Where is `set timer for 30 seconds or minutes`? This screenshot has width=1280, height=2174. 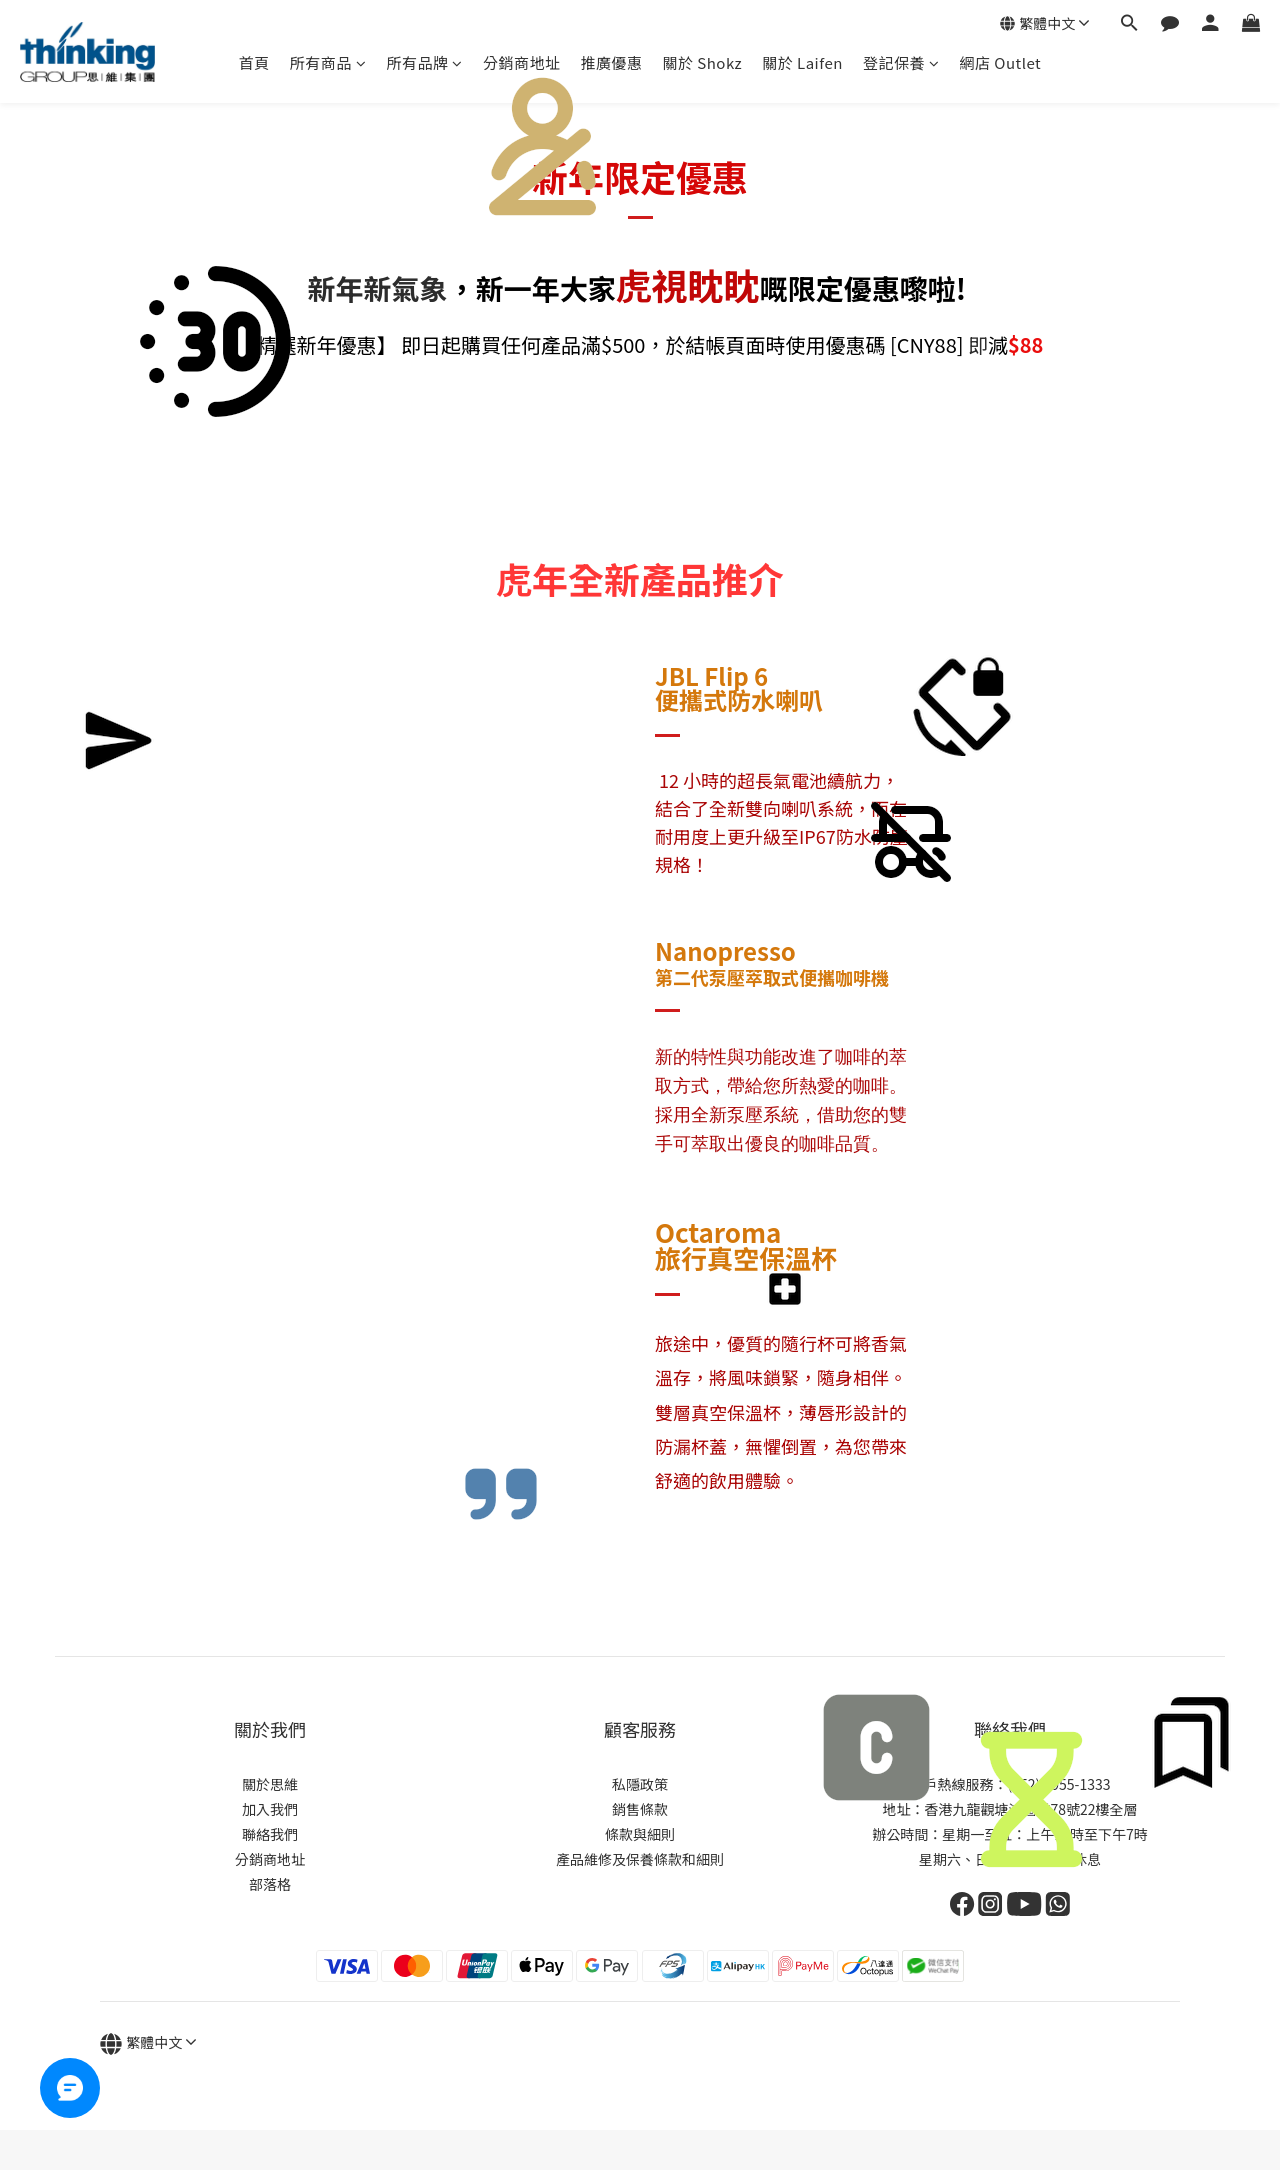 set timer for 30 seconds or minutes is located at coordinates (215, 341).